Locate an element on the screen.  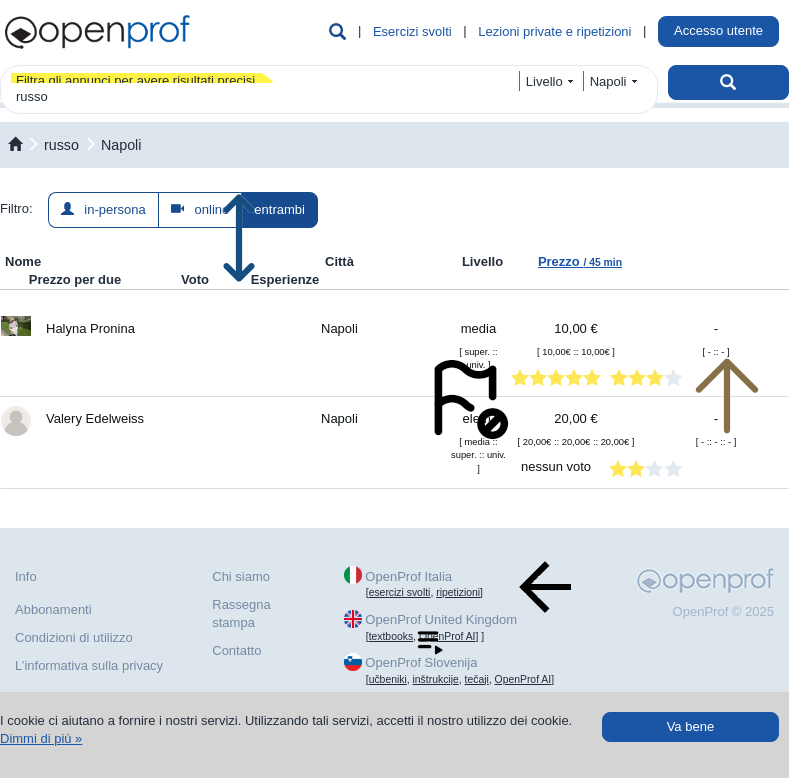
play all items in a playlist is located at coordinates (431, 641).